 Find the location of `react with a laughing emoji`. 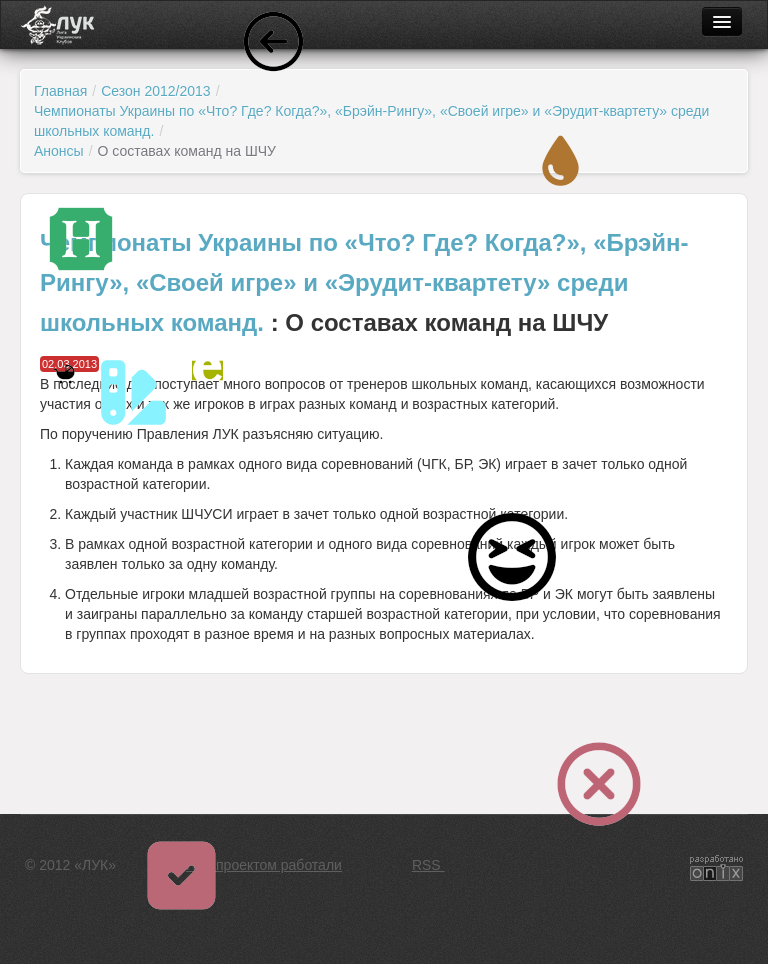

react with a laughing emoji is located at coordinates (512, 557).